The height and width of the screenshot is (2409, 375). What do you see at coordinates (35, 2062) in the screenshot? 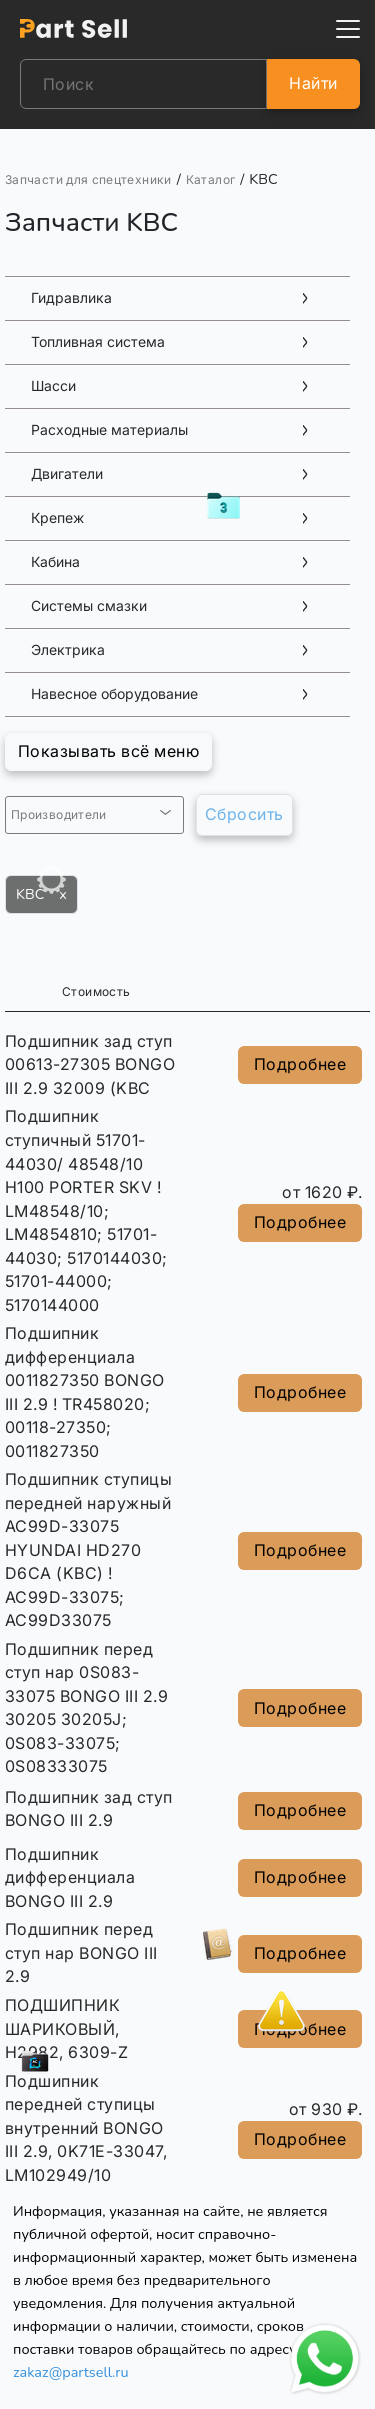
I see `open AppCode project folder` at bounding box center [35, 2062].